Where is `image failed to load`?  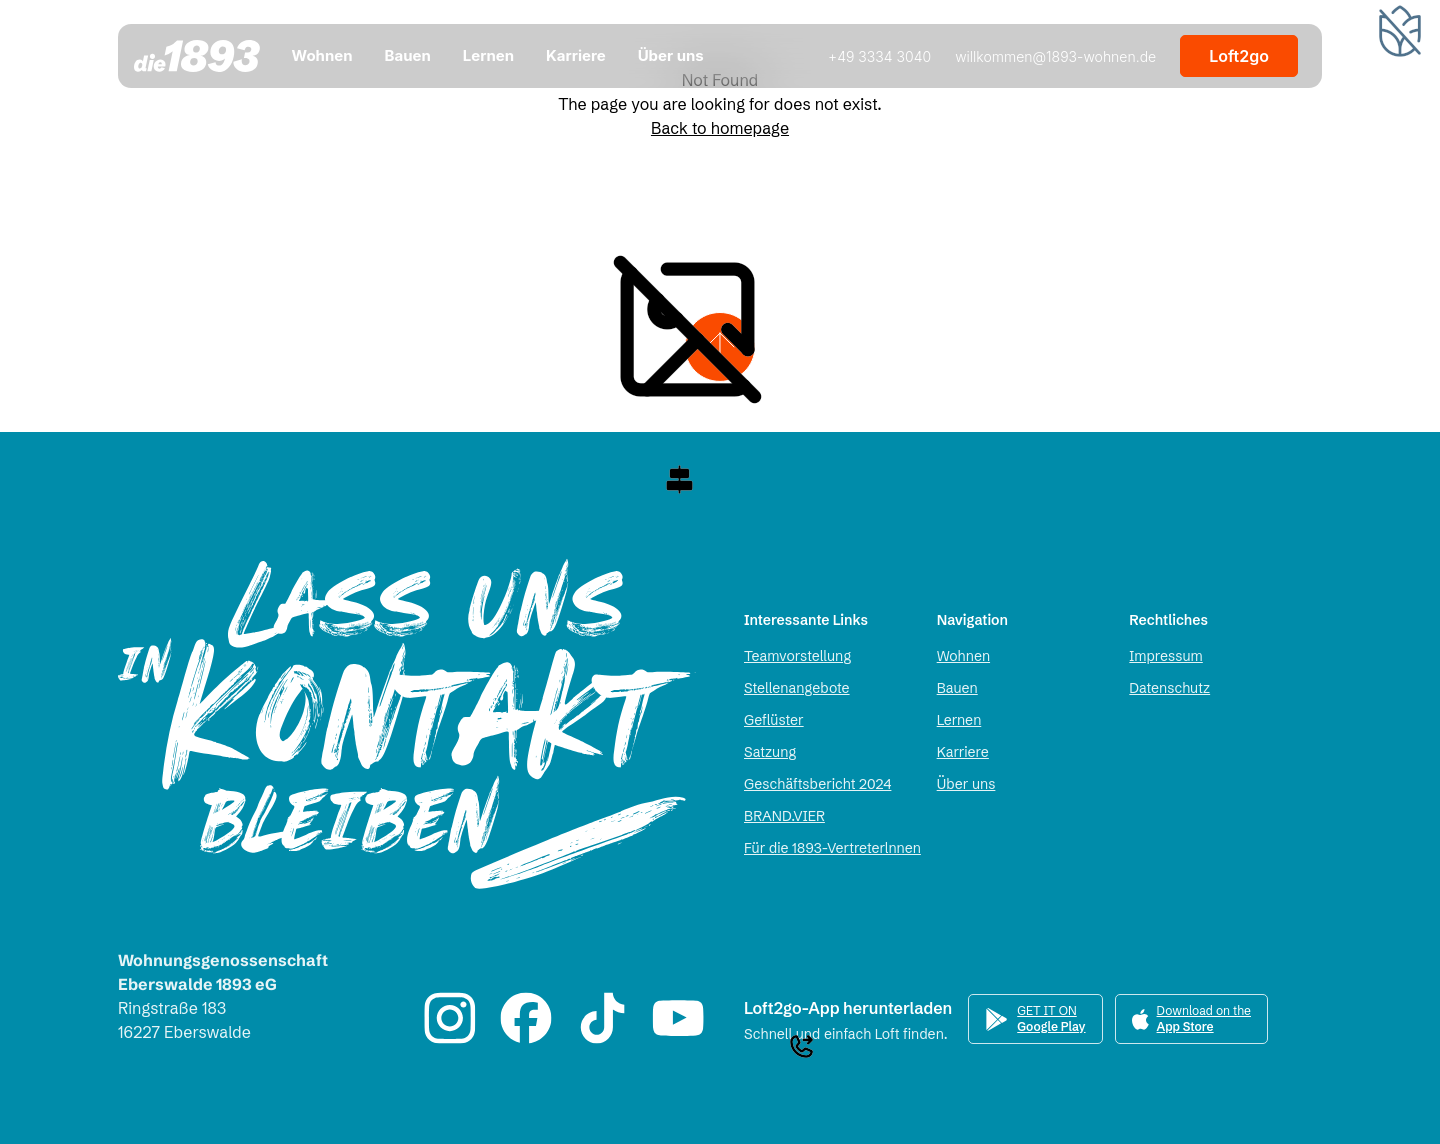
image failed to load is located at coordinates (687, 329).